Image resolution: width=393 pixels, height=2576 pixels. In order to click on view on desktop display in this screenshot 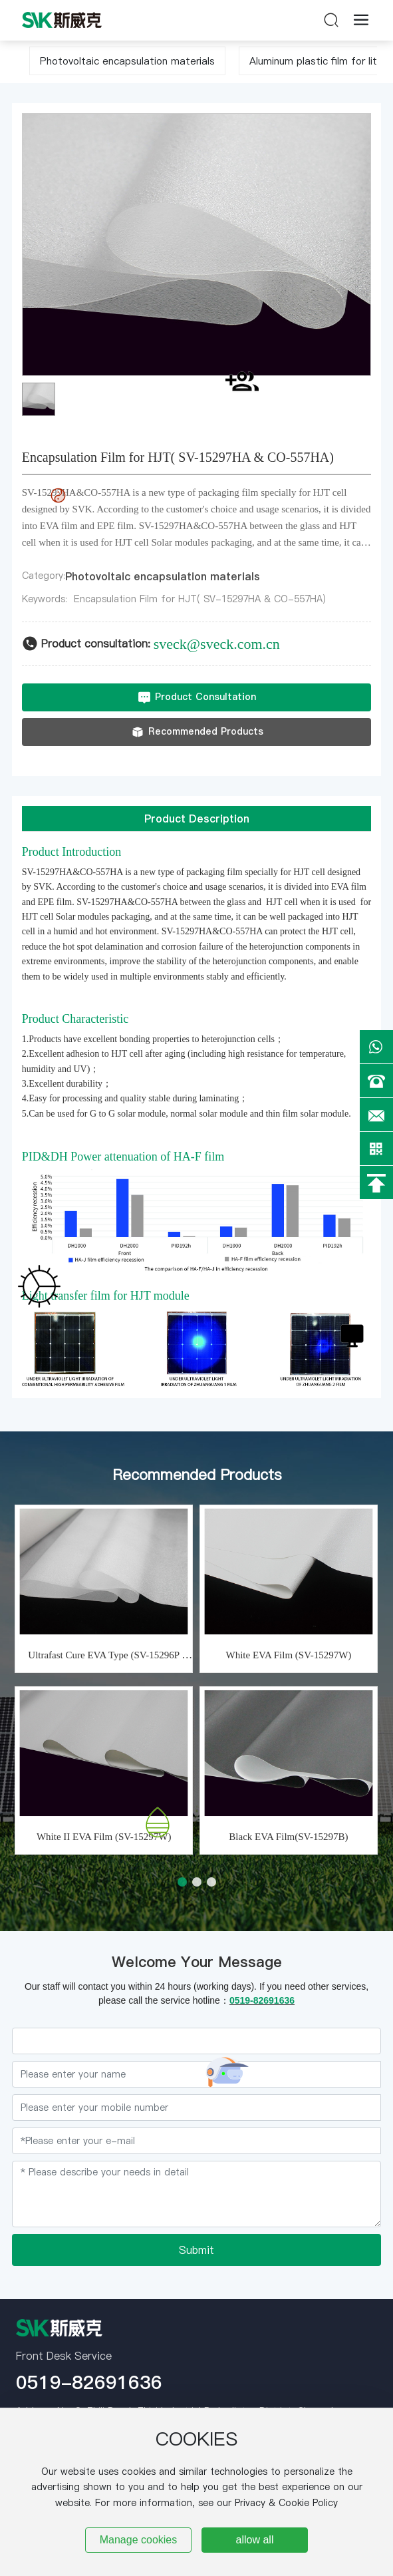, I will do `click(352, 1336)`.